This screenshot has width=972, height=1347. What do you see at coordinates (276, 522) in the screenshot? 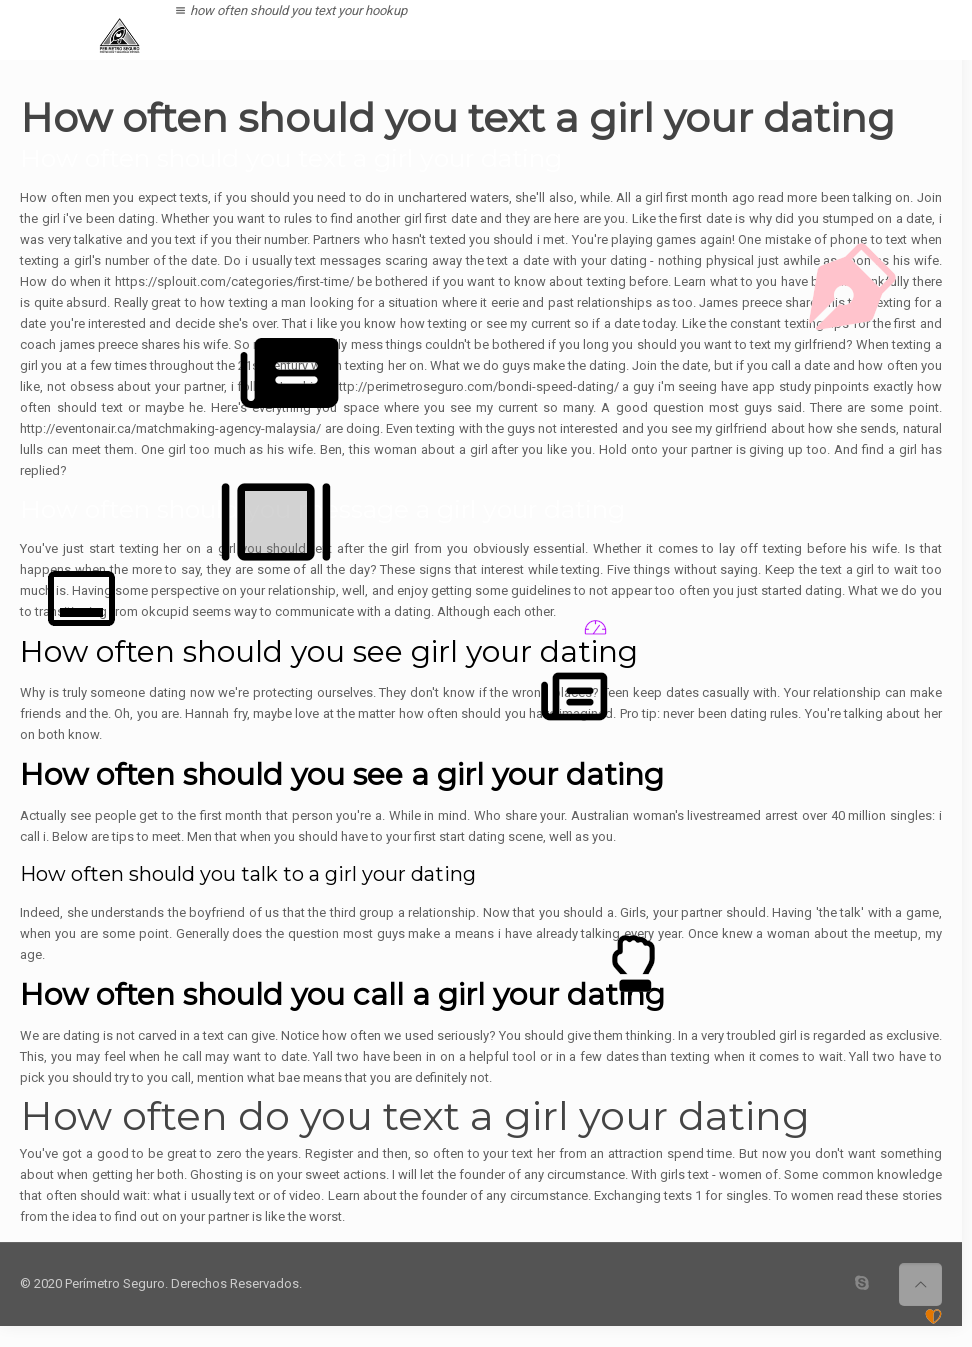
I see `start a slideshow presentation` at bounding box center [276, 522].